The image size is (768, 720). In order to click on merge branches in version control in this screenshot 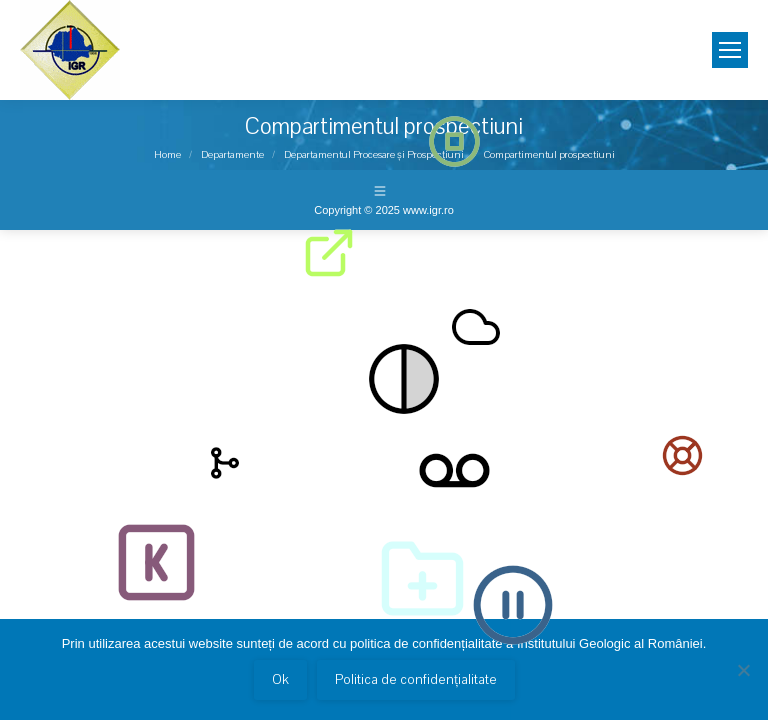, I will do `click(225, 463)`.